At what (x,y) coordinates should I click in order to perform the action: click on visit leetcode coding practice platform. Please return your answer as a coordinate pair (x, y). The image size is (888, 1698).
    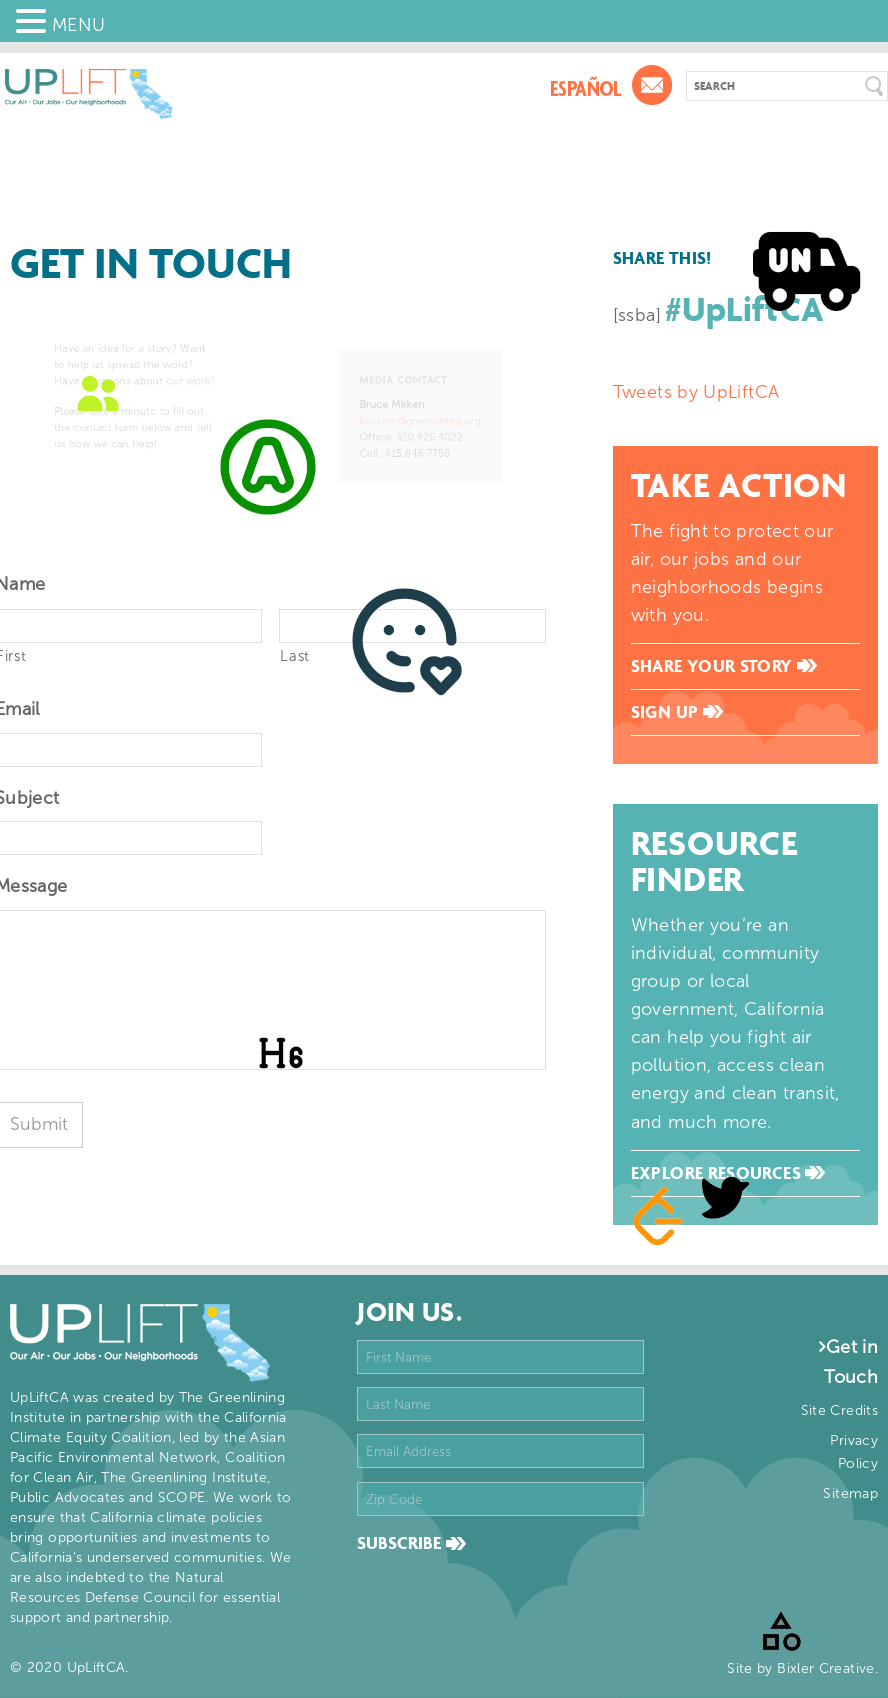
    Looking at the image, I should click on (657, 1218).